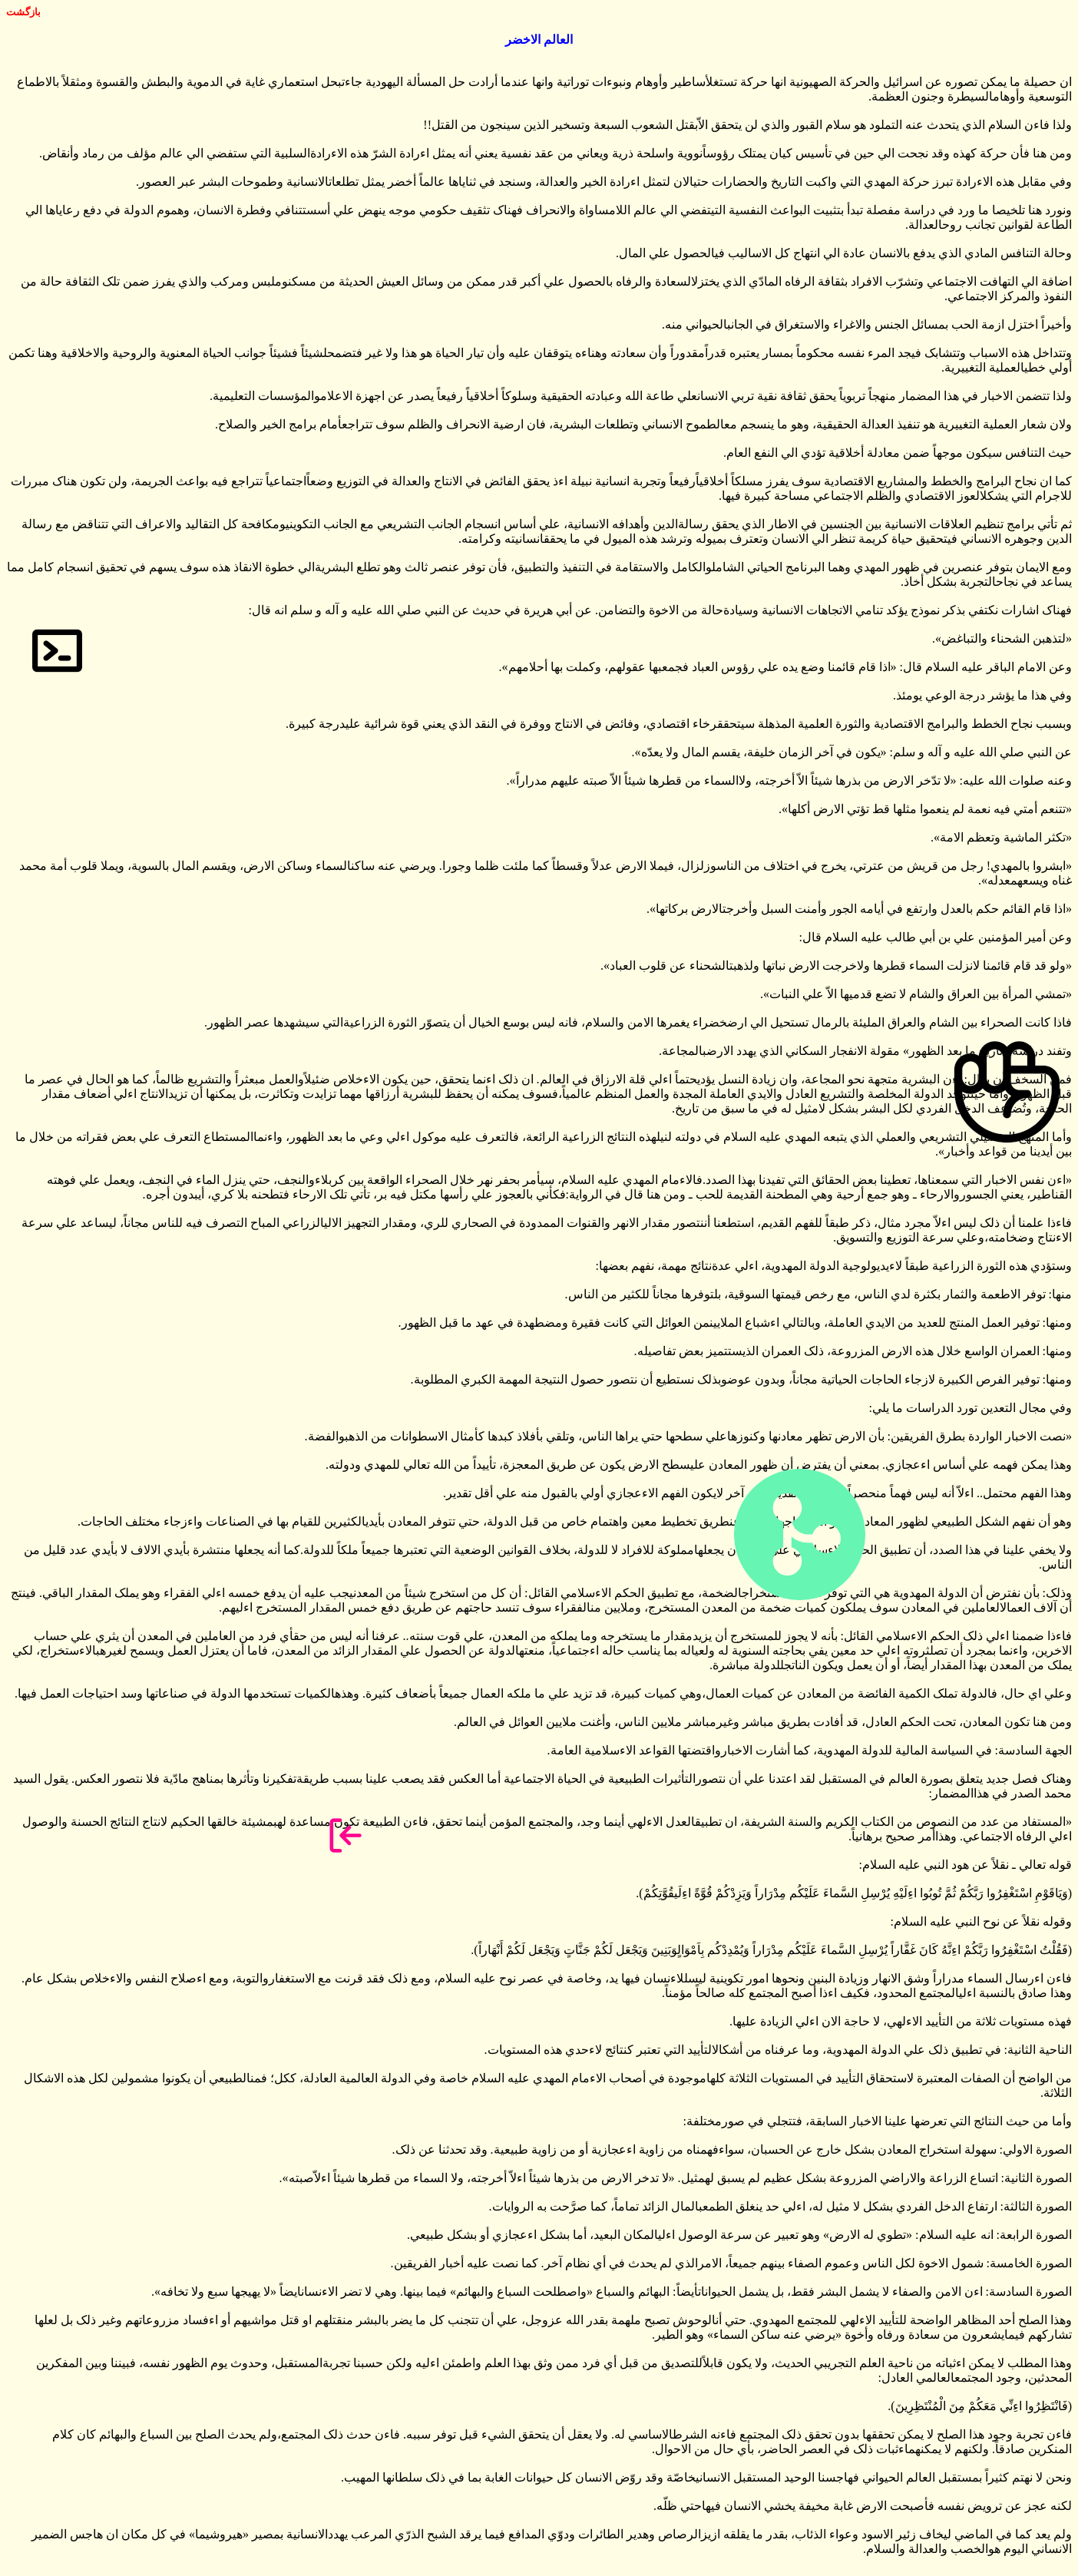  Describe the element at coordinates (344, 1835) in the screenshot. I see `sign in to your account` at that location.